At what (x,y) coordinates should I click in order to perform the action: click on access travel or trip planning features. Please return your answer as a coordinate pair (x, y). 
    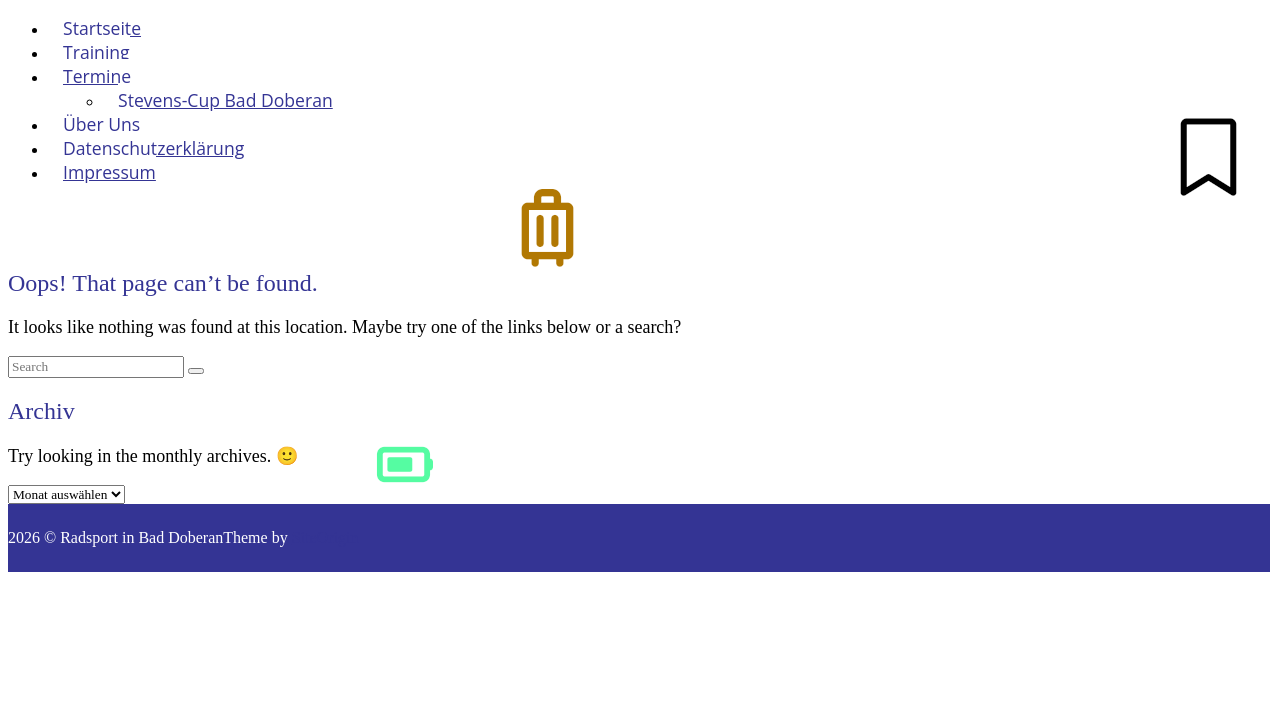
    Looking at the image, I should click on (547, 228).